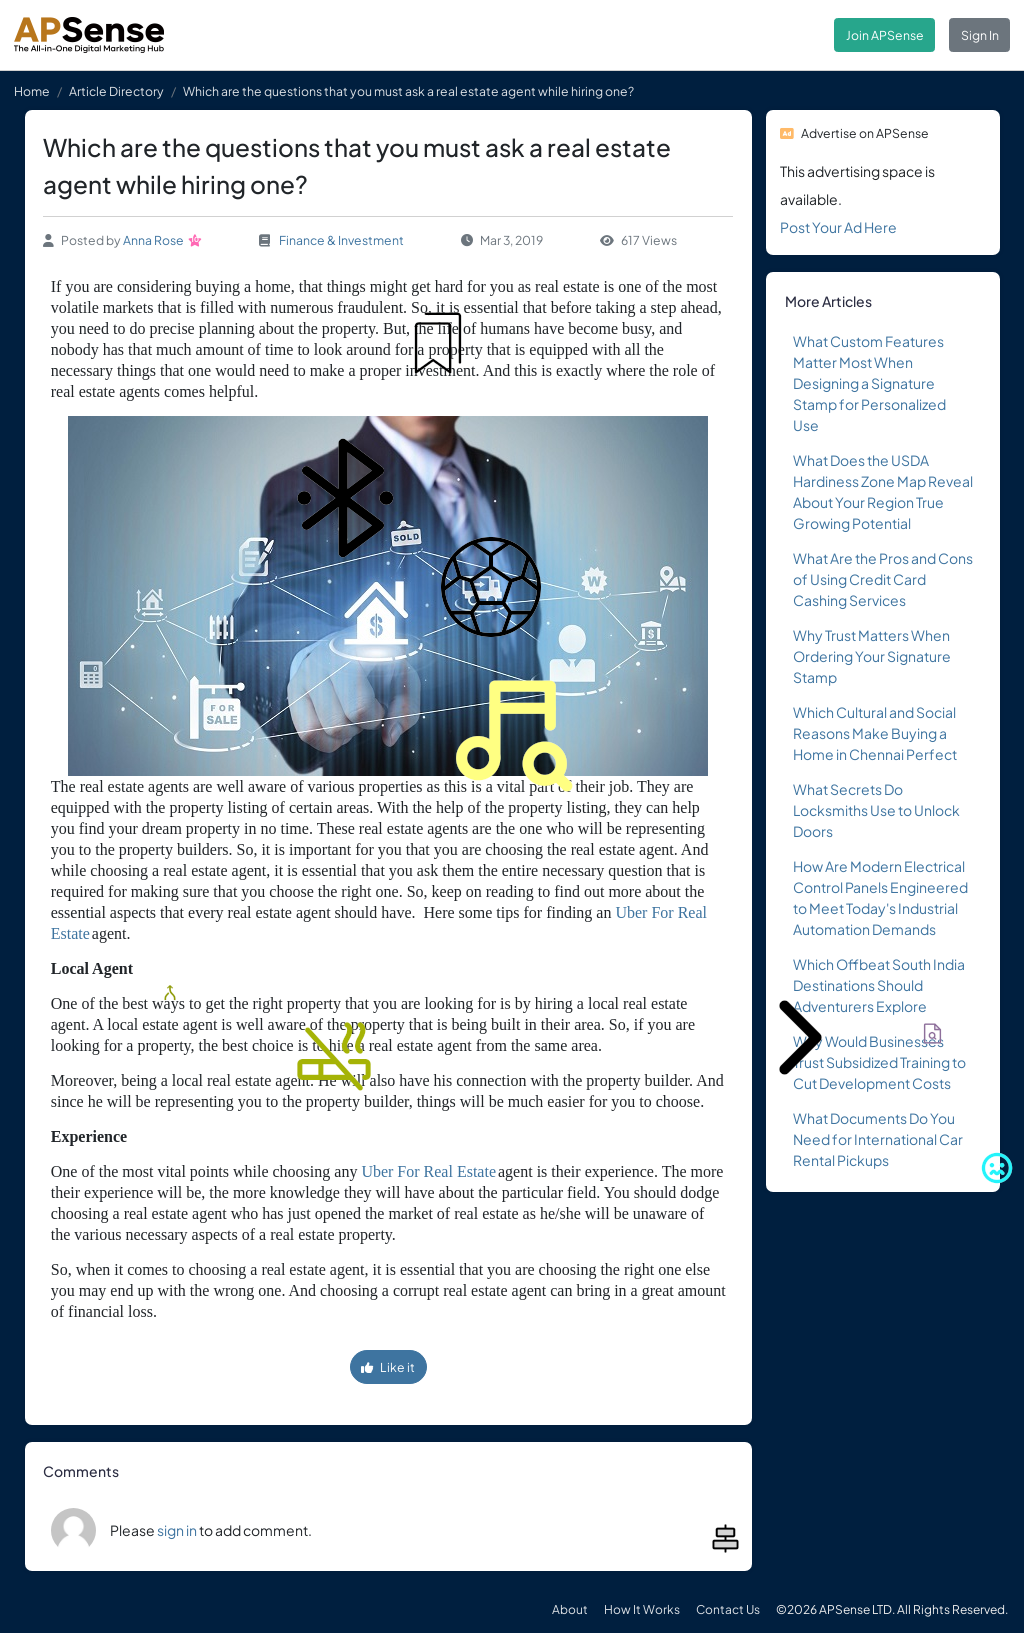 This screenshot has width=1024, height=1633. What do you see at coordinates (491, 587) in the screenshot?
I see `view soccer or football-related content` at bounding box center [491, 587].